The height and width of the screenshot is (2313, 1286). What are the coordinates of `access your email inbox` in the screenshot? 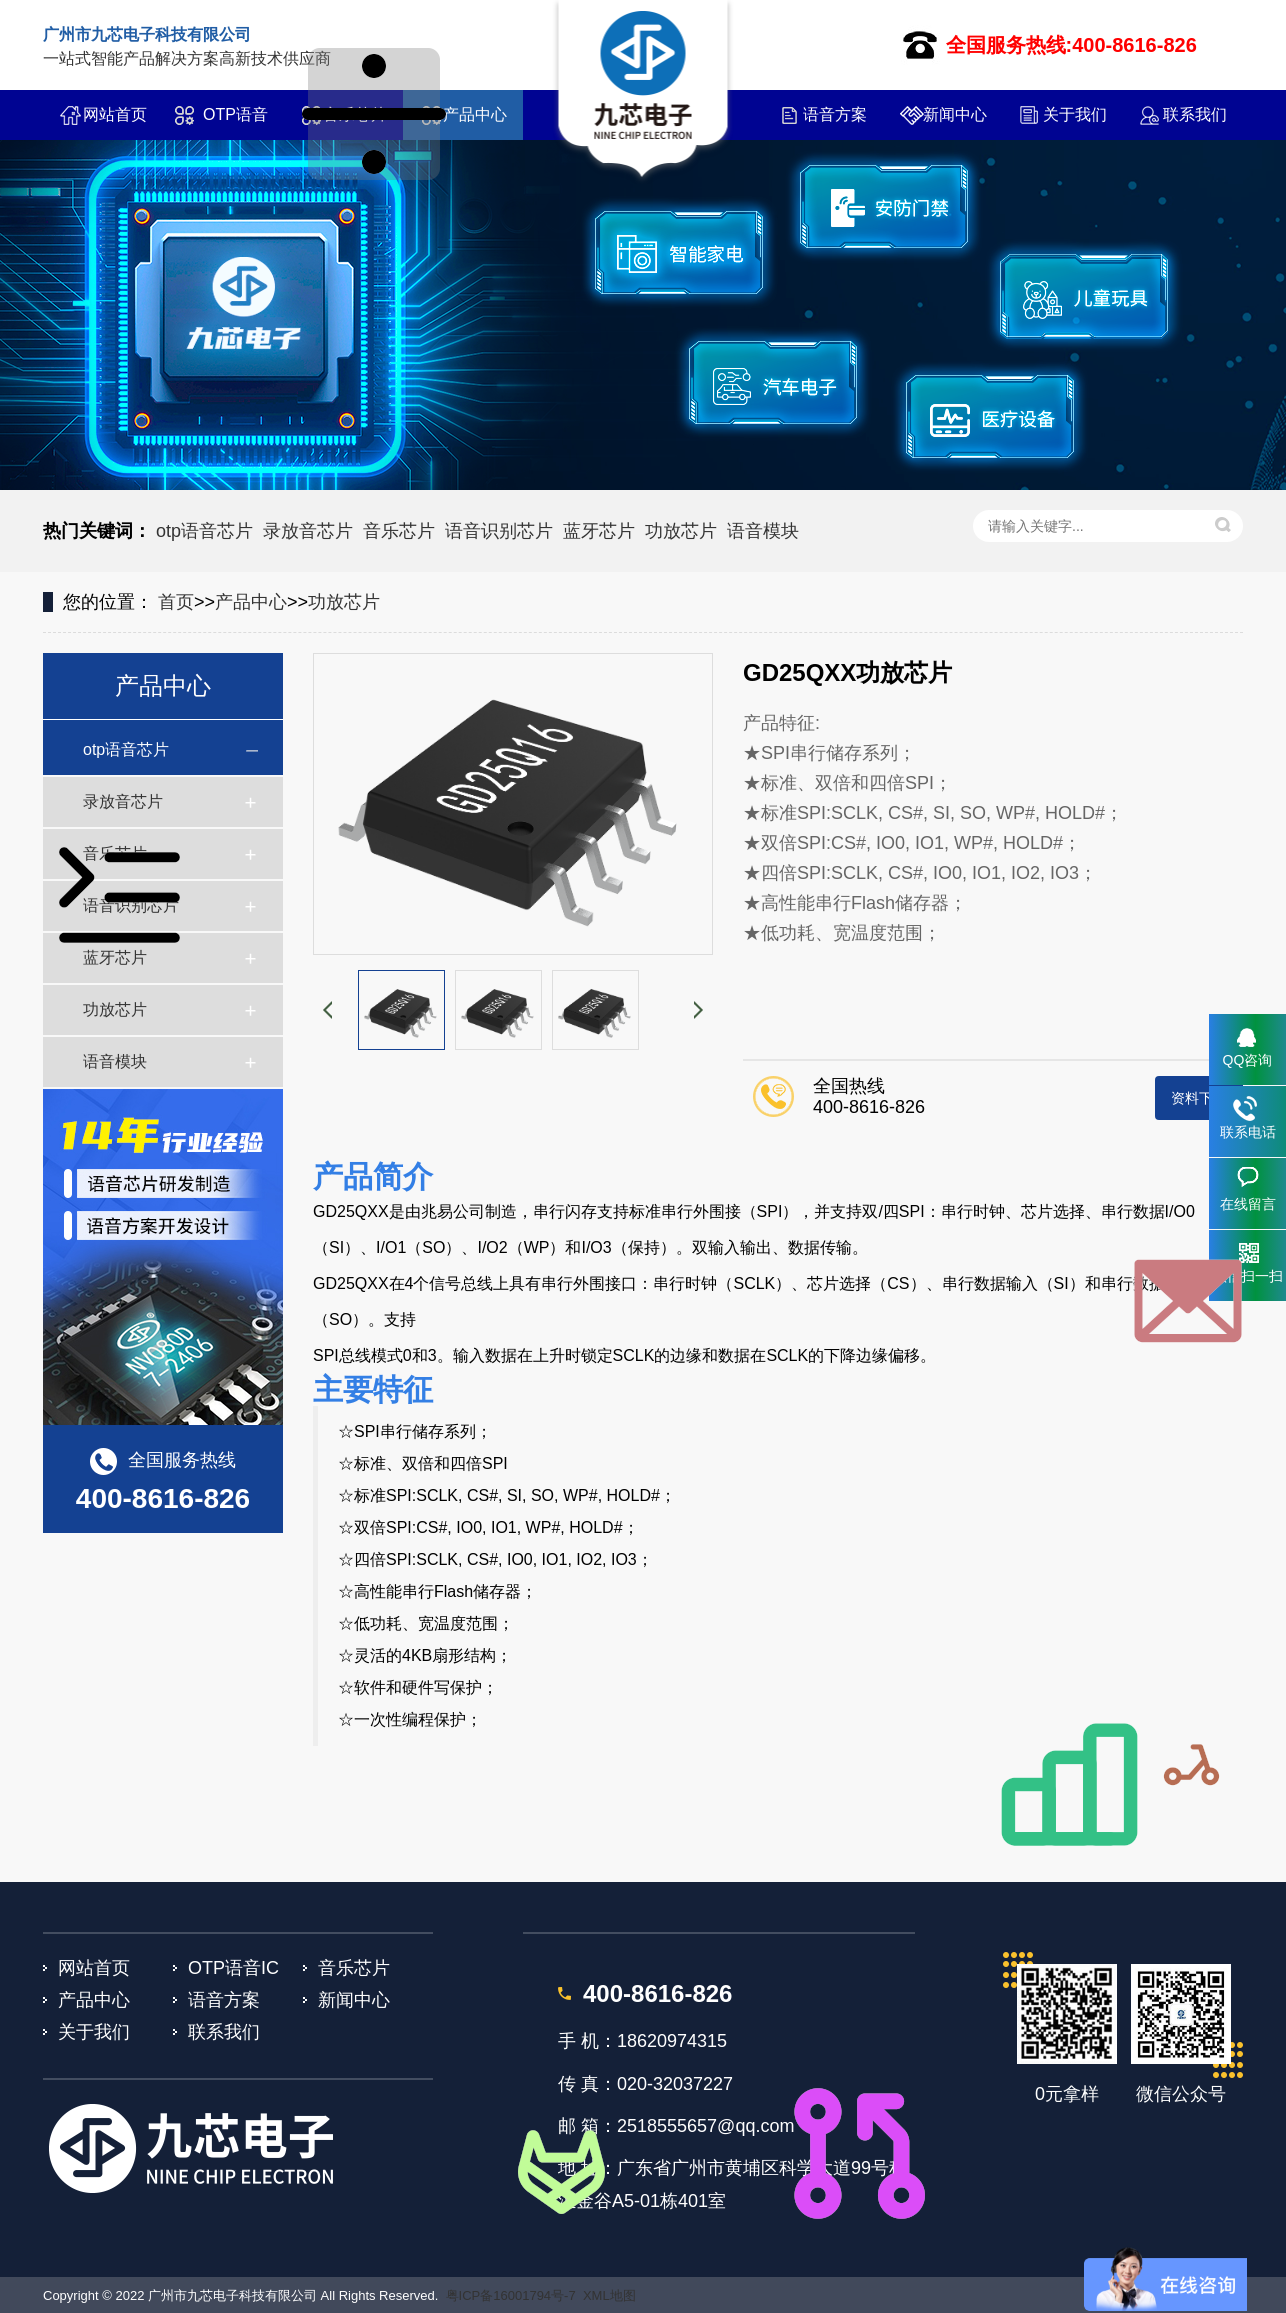 It's located at (1188, 1301).